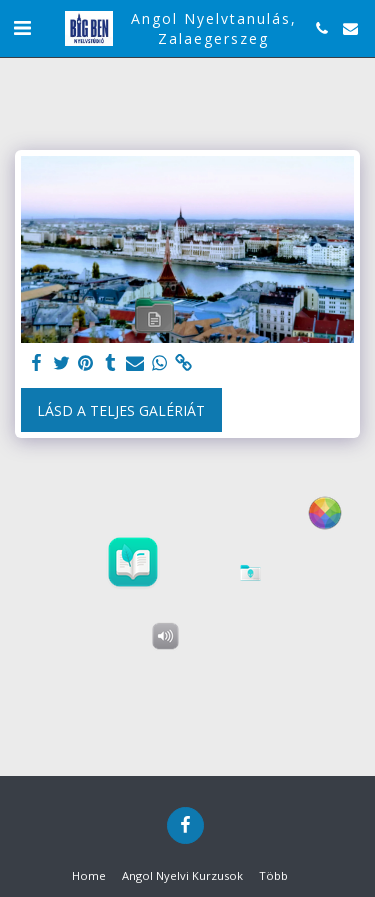  I want to click on open your documents folder, so click(154, 314).